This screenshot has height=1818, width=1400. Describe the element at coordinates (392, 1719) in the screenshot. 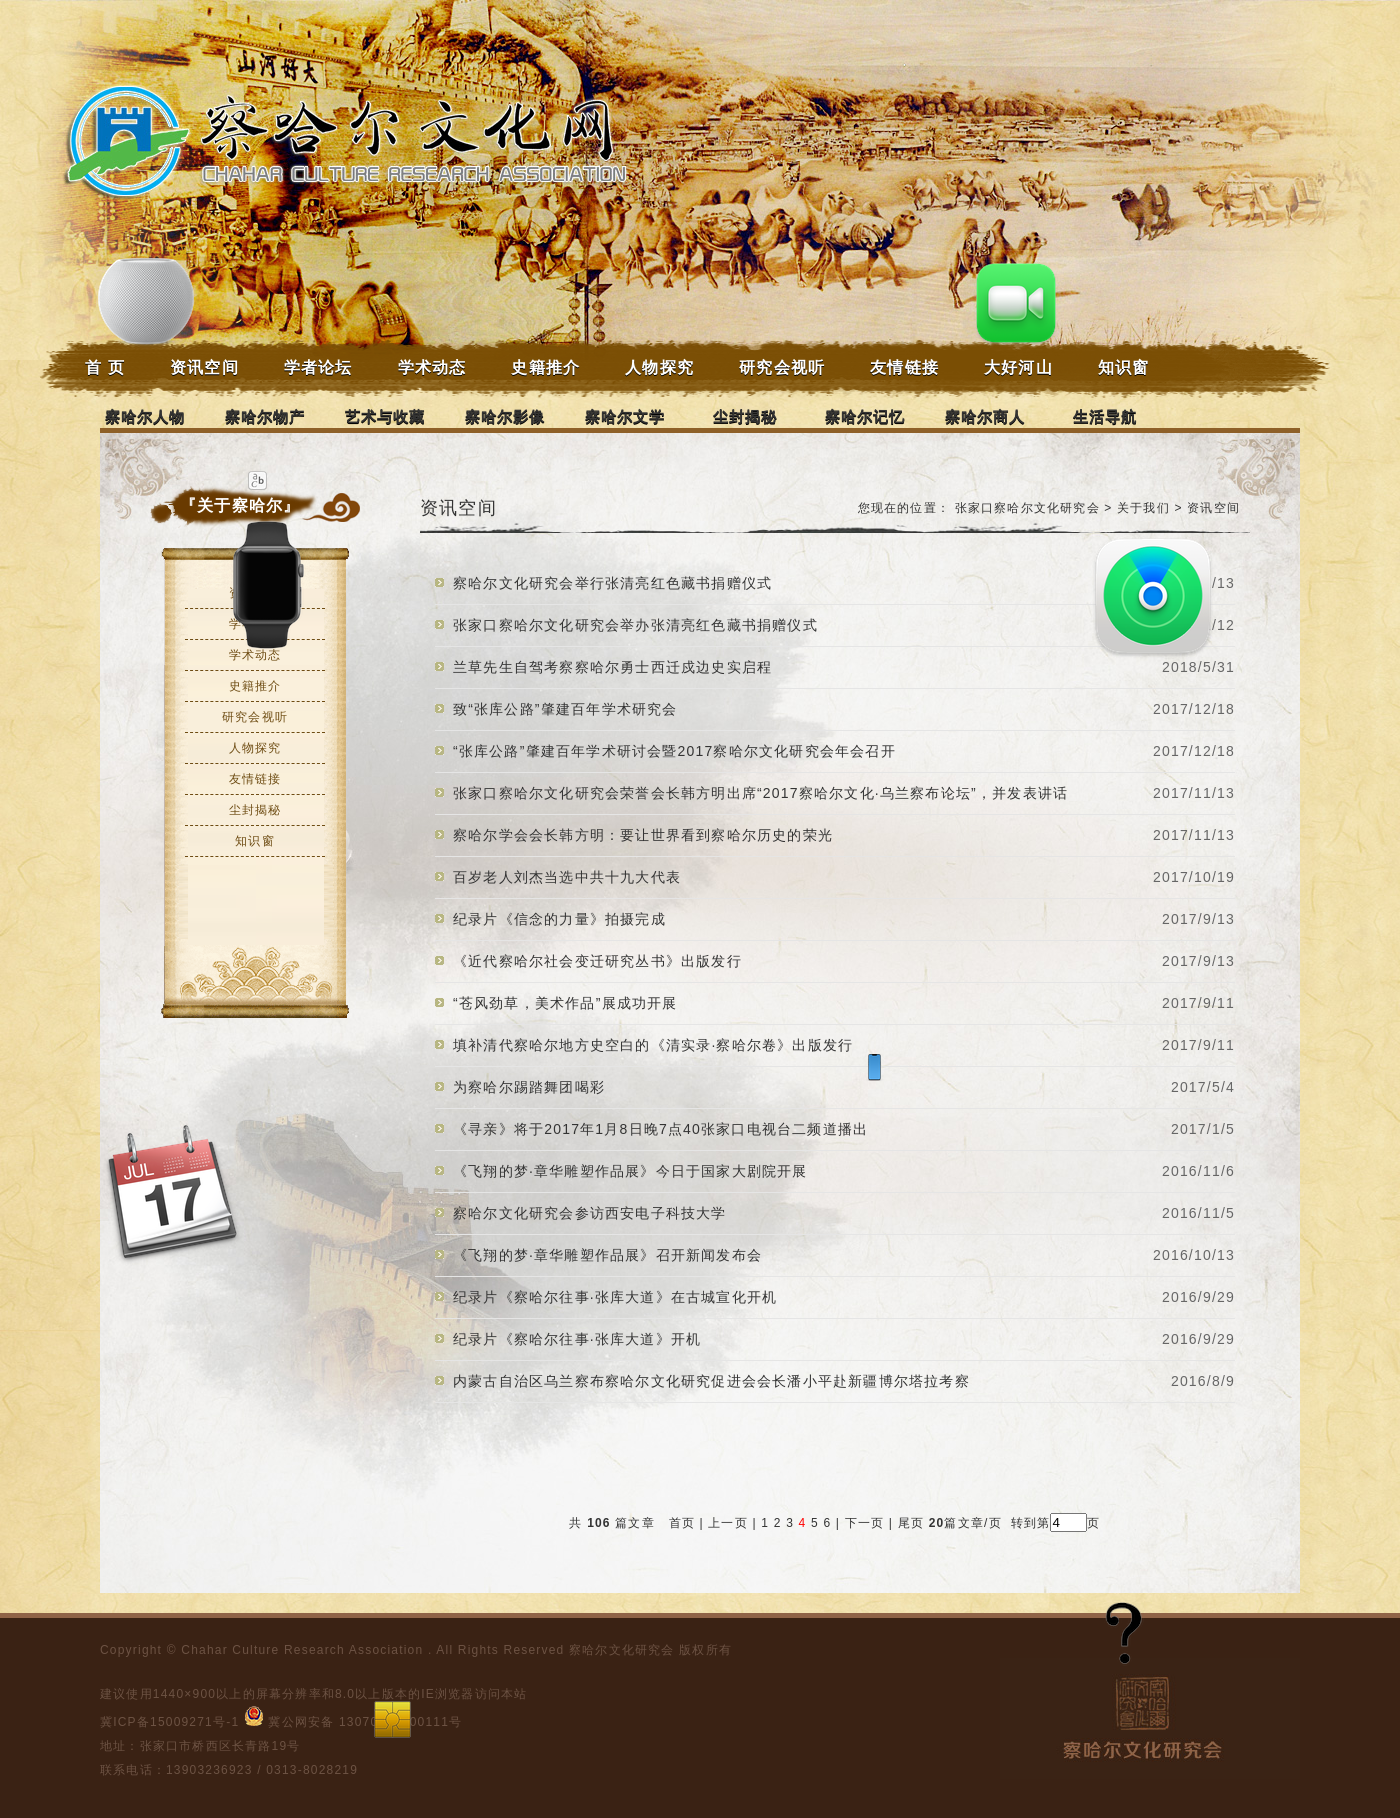

I see `smart card or security token management` at that location.